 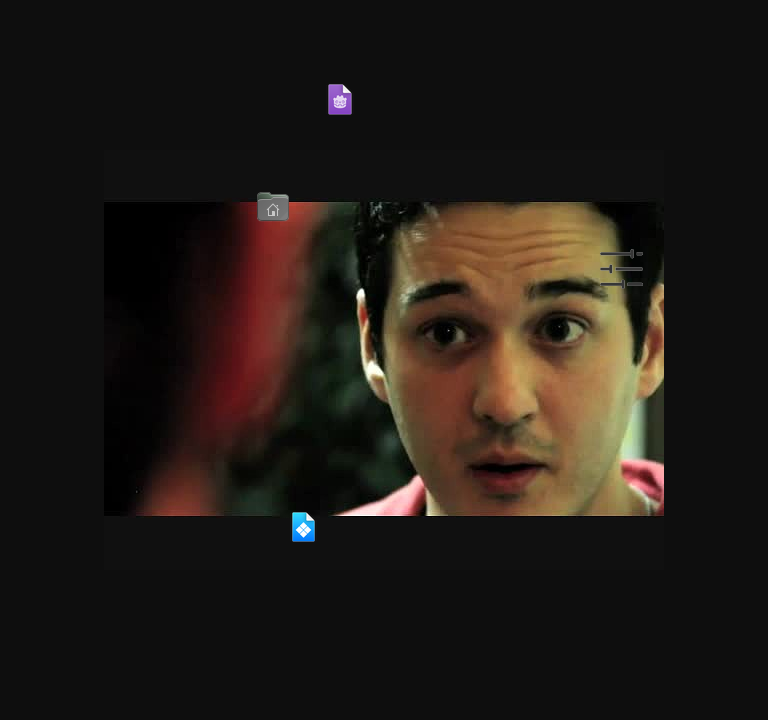 I want to click on a godot game engine scene file, so click(x=340, y=100).